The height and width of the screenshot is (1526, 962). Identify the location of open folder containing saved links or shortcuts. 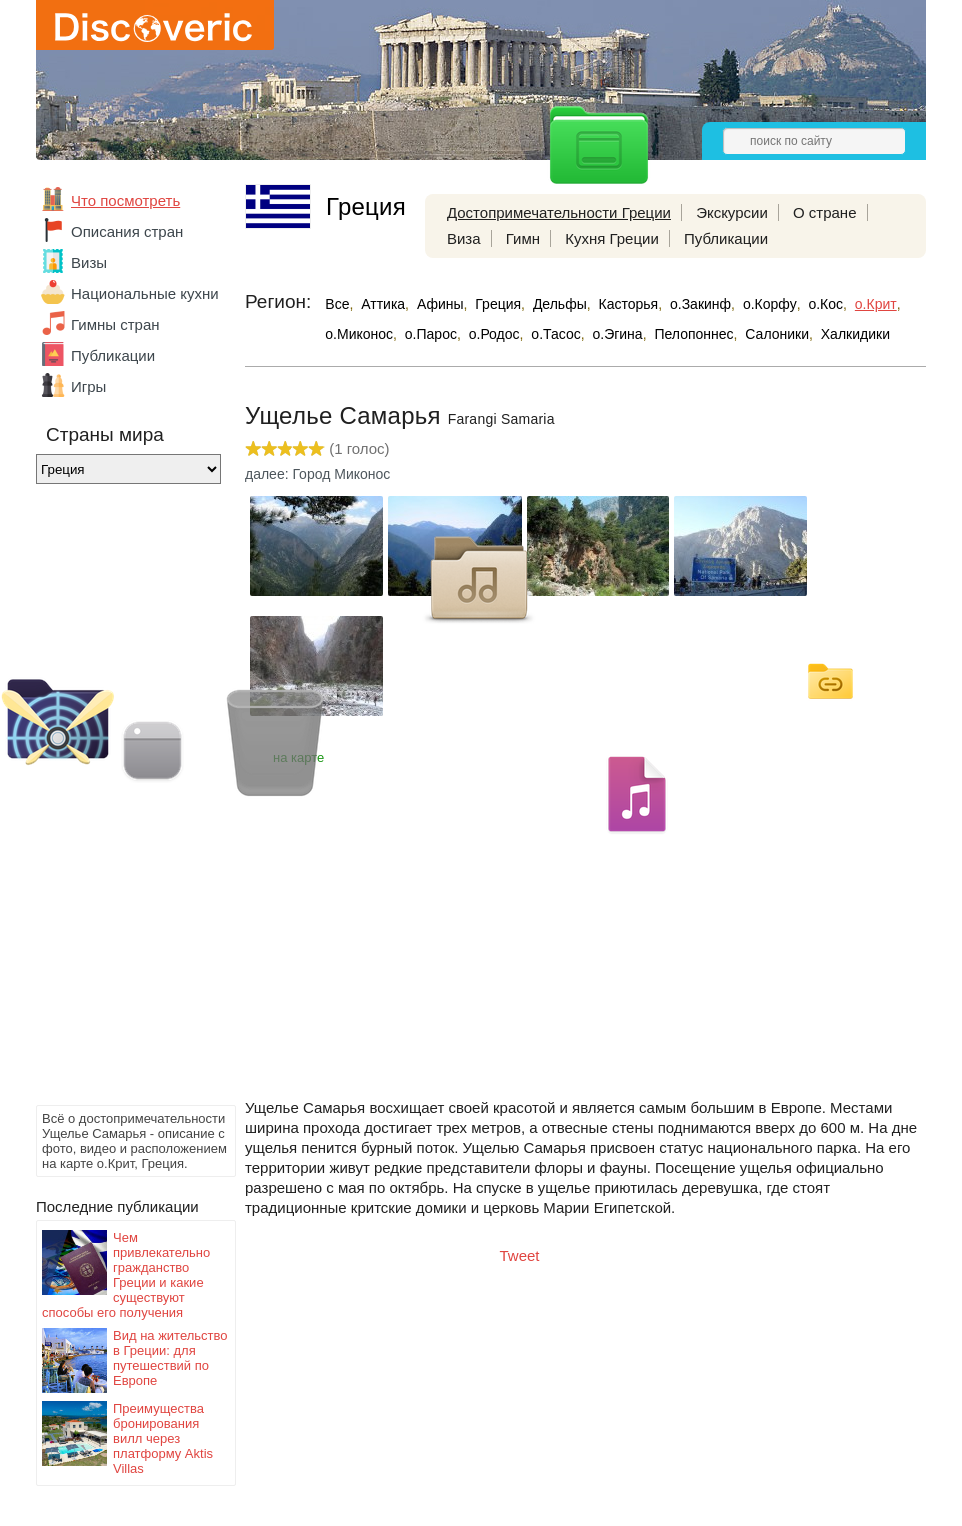
(830, 682).